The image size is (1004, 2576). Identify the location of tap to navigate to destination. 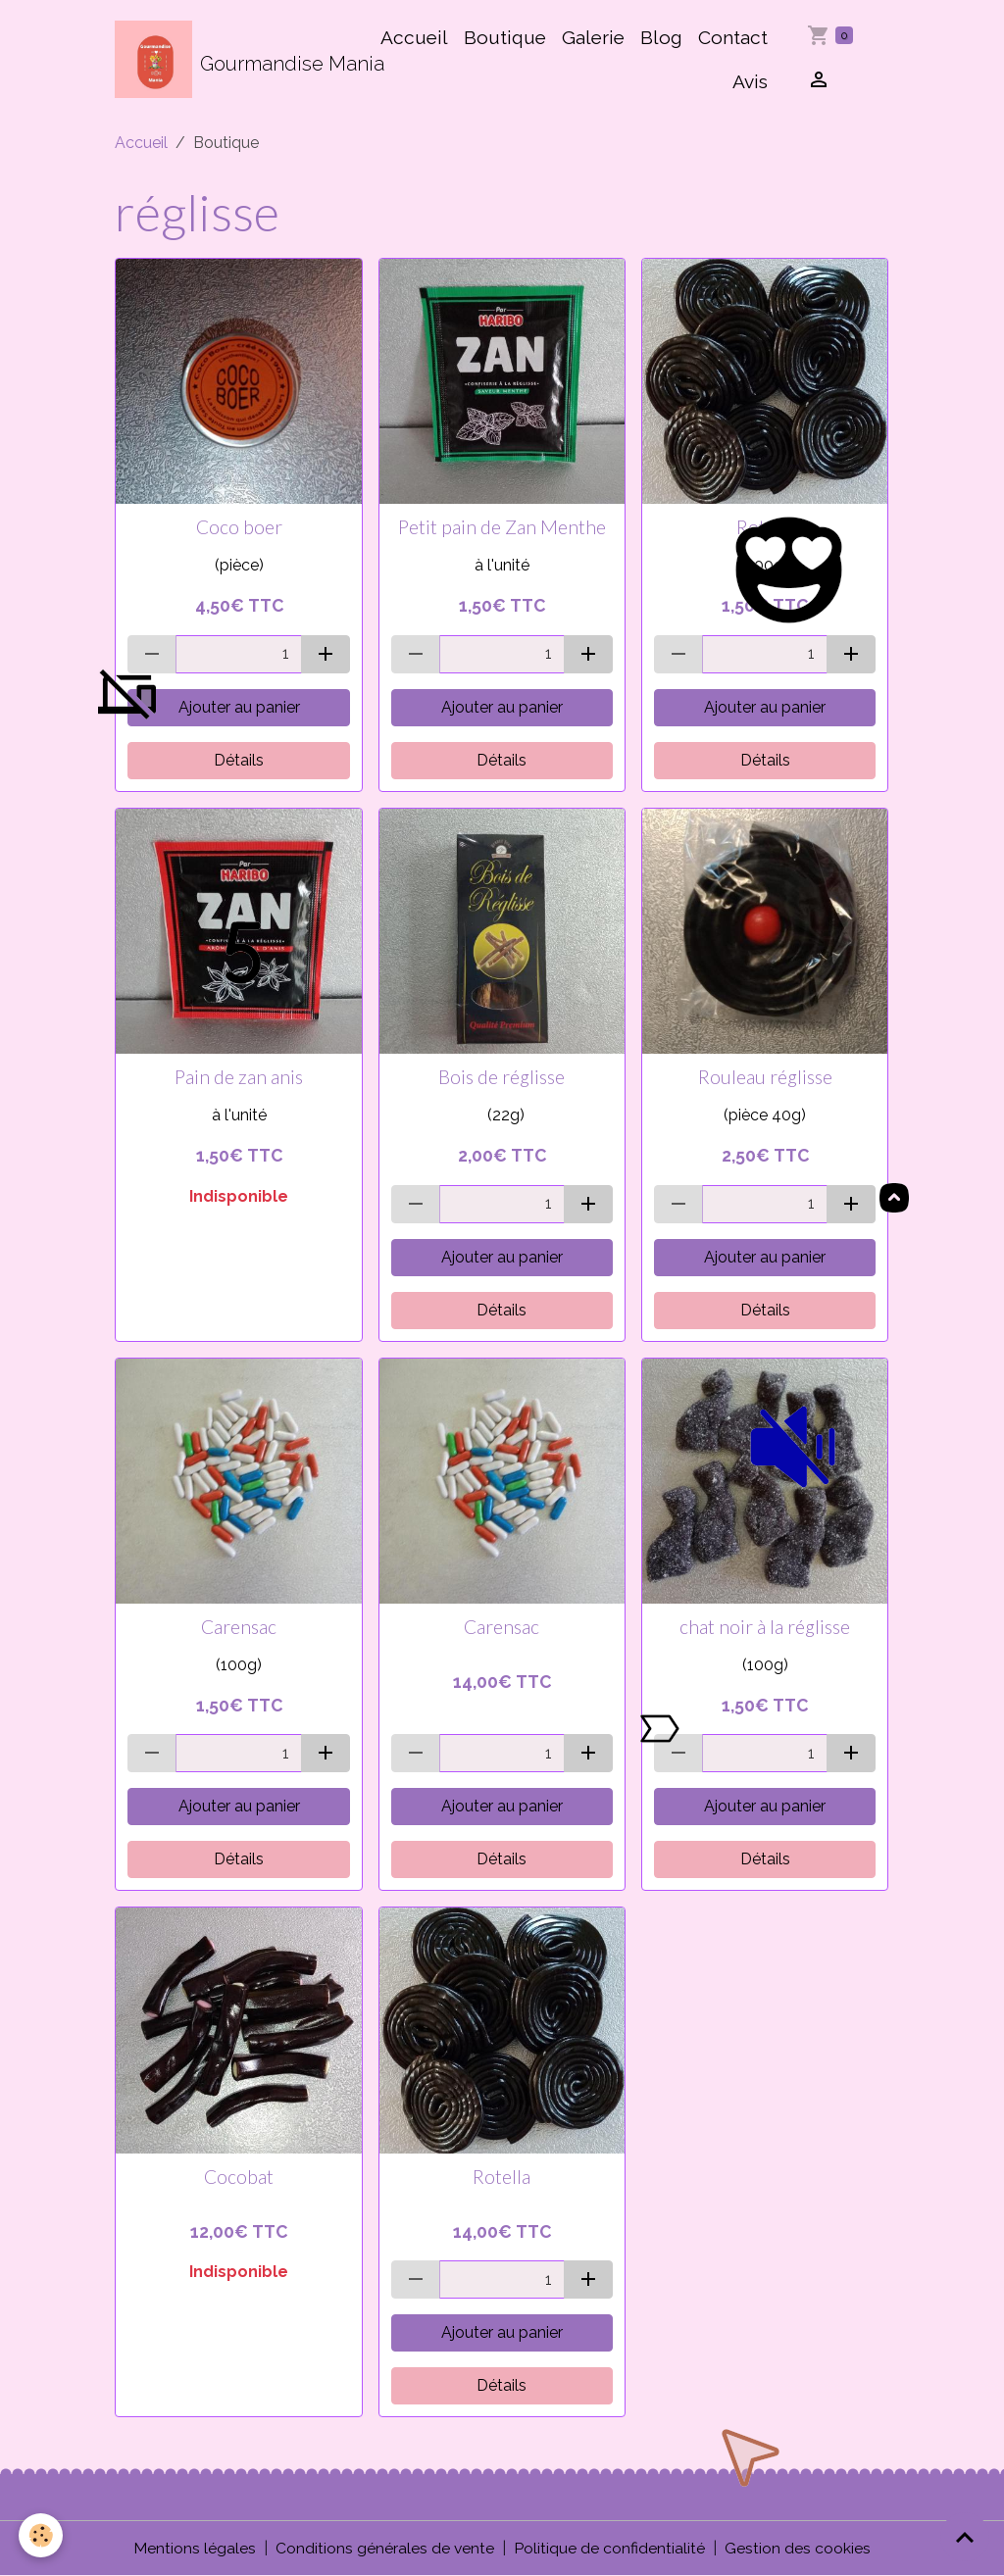
(746, 2453).